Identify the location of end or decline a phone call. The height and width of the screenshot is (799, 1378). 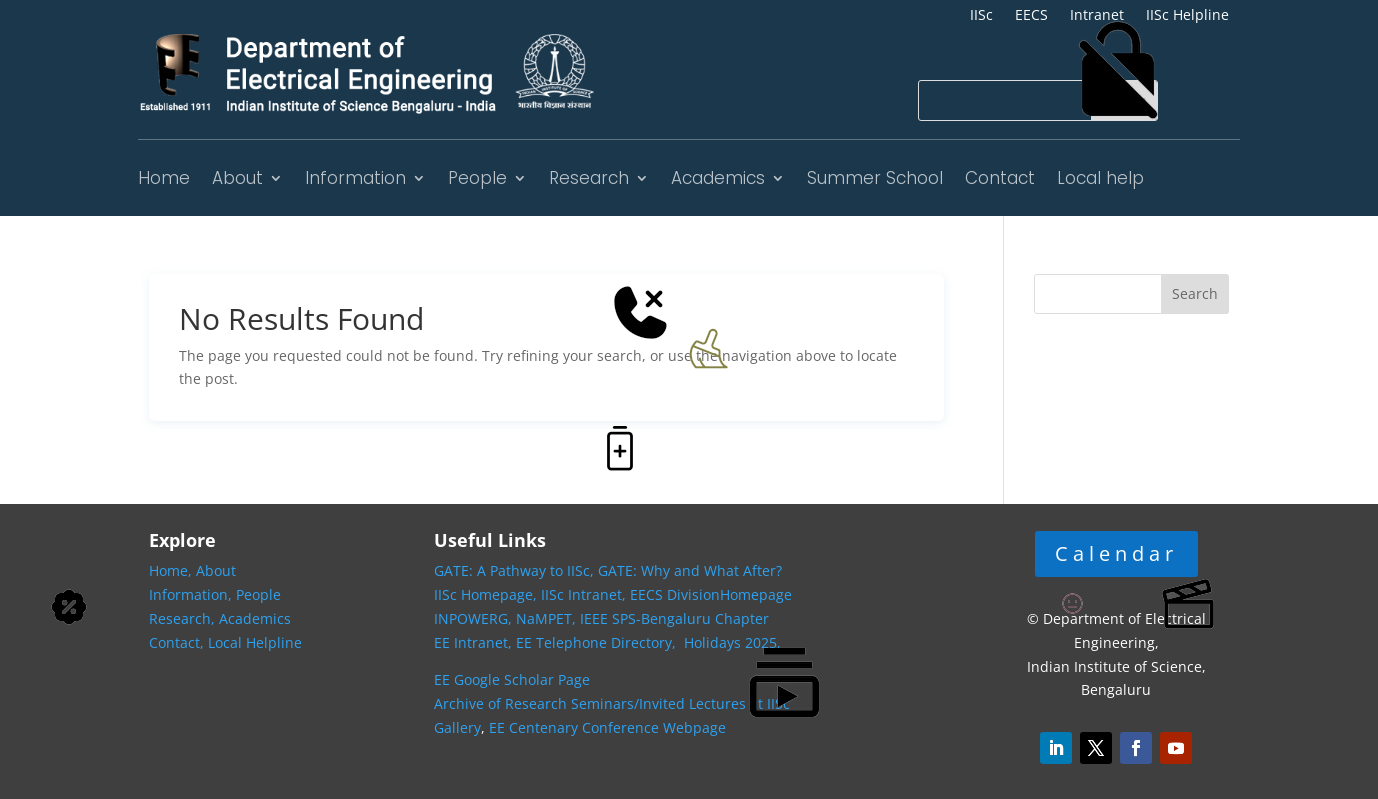
(641, 311).